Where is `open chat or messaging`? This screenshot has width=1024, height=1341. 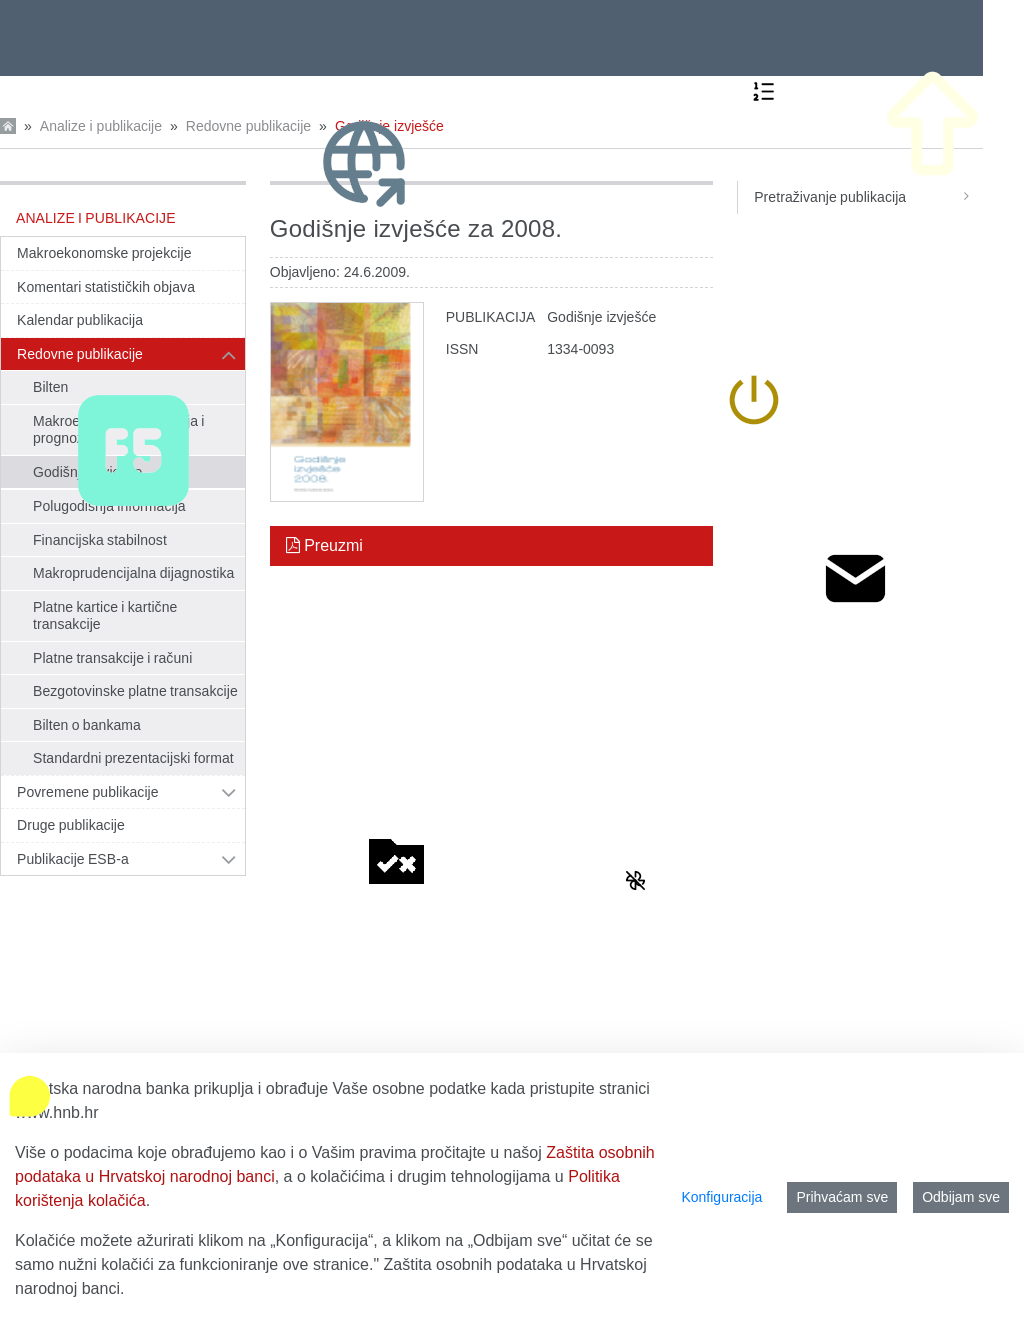 open chat or messaging is located at coordinates (29, 1097).